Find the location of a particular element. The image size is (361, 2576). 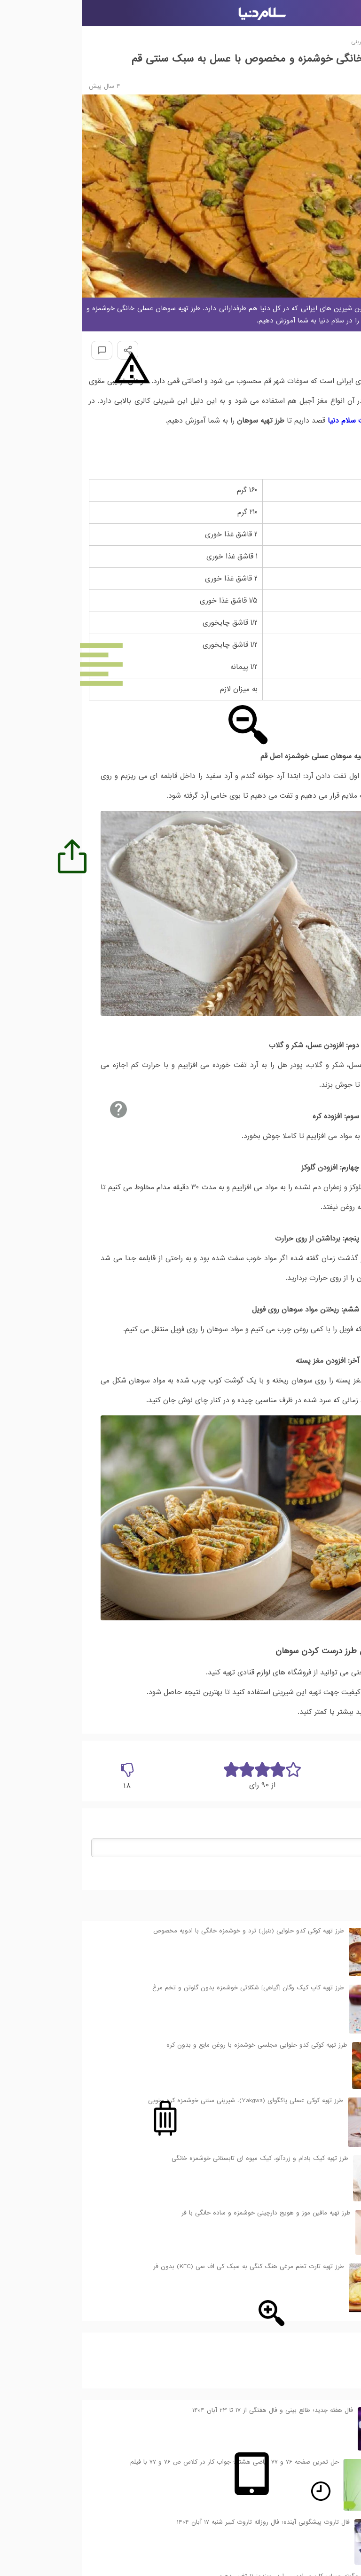

zoom out to see more content is located at coordinates (249, 725).